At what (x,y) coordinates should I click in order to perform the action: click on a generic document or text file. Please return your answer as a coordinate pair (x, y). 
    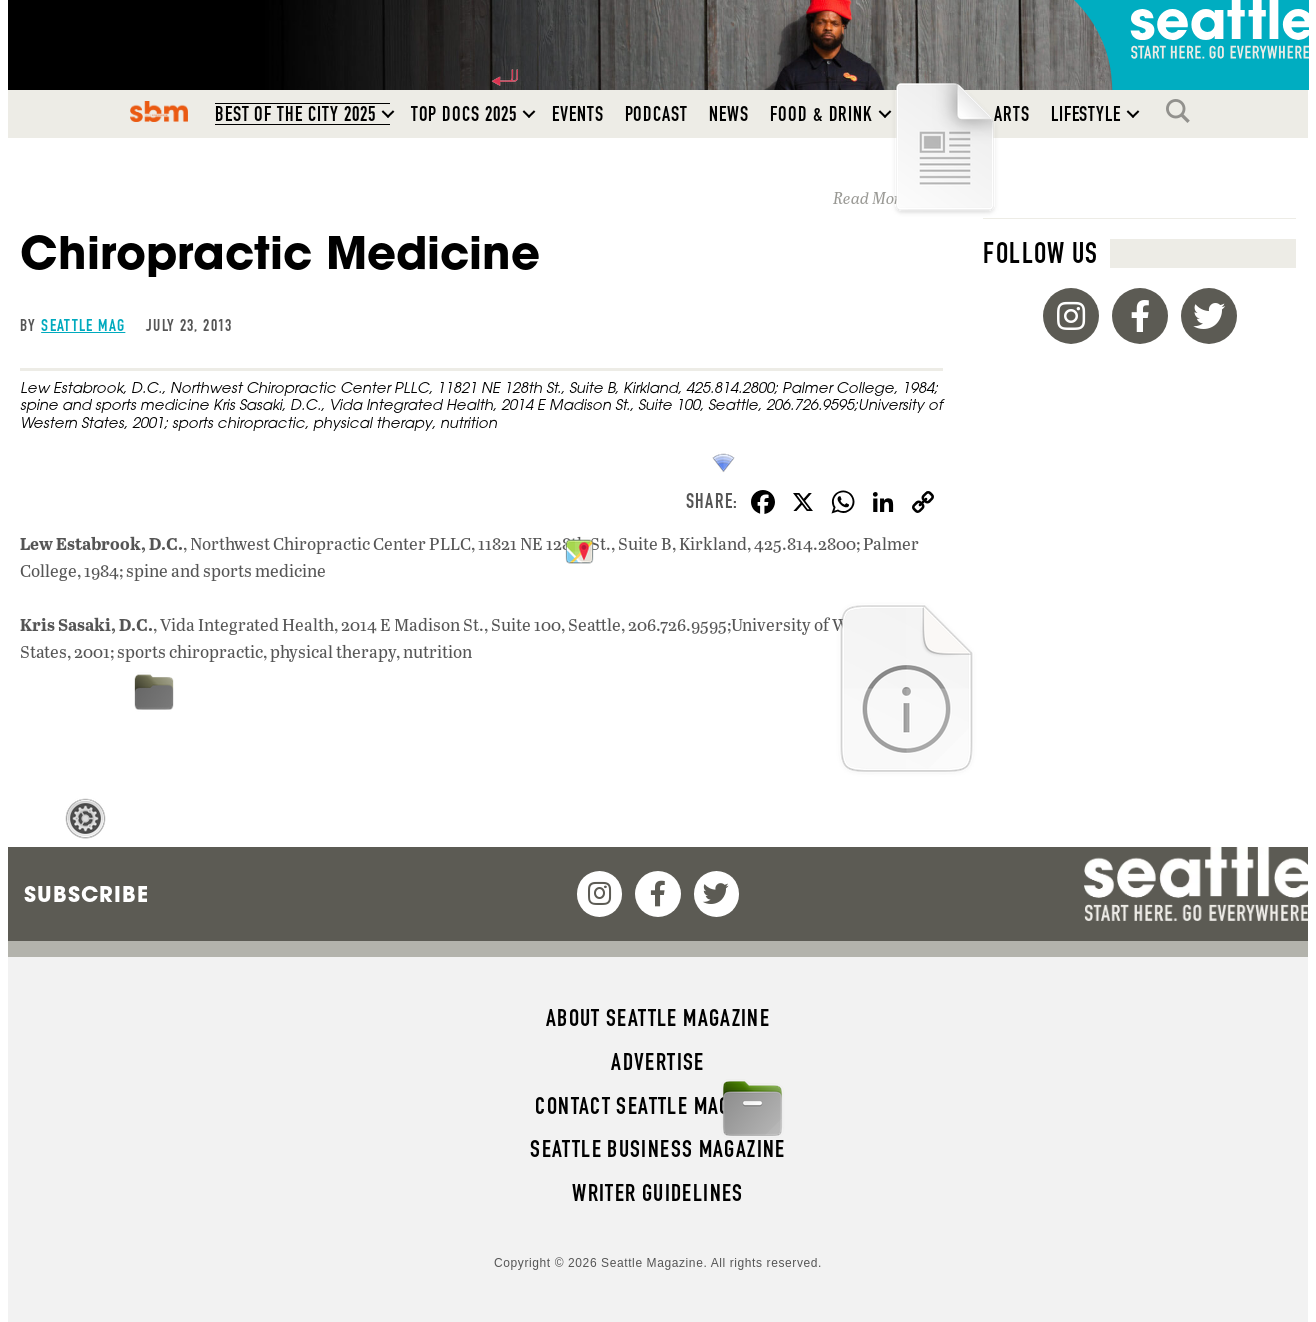
    Looking at the image, I should click on (945, 149).